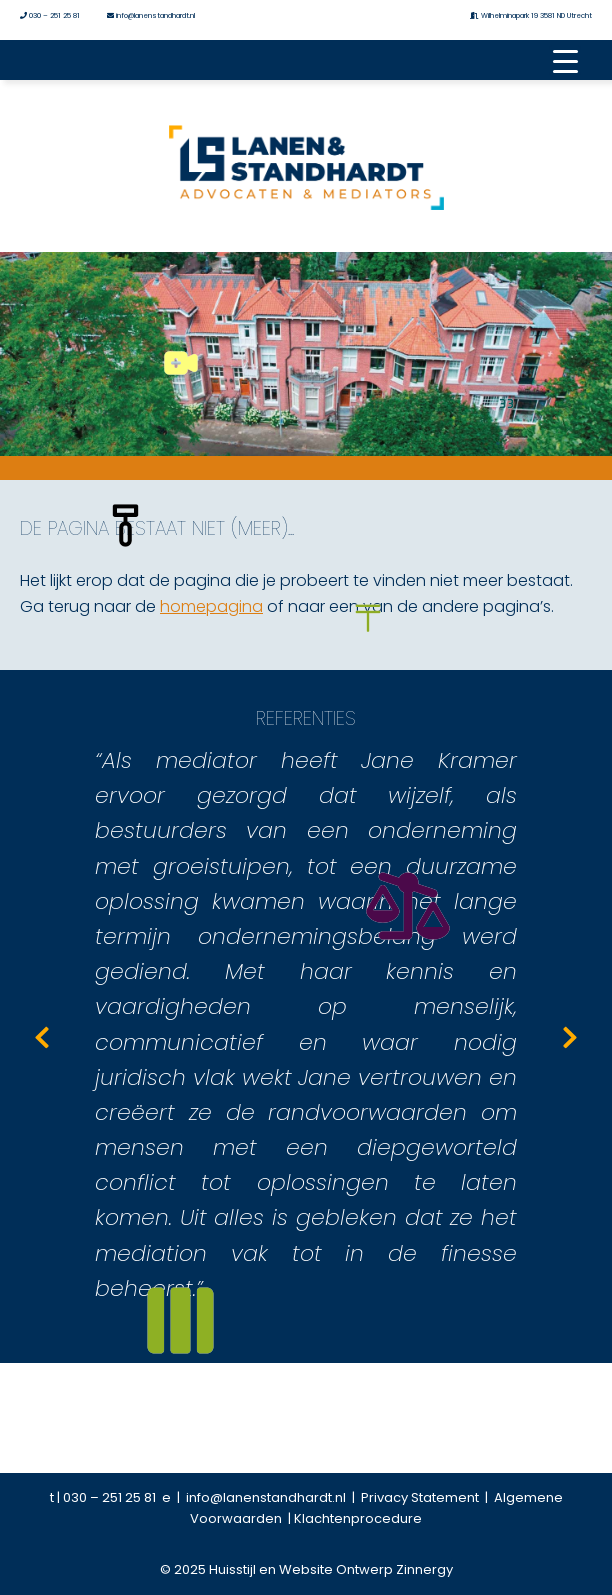 The height and width of the screenshot is (1595, 612). I want to click on grooming or personal care tools, so click(125, 525).